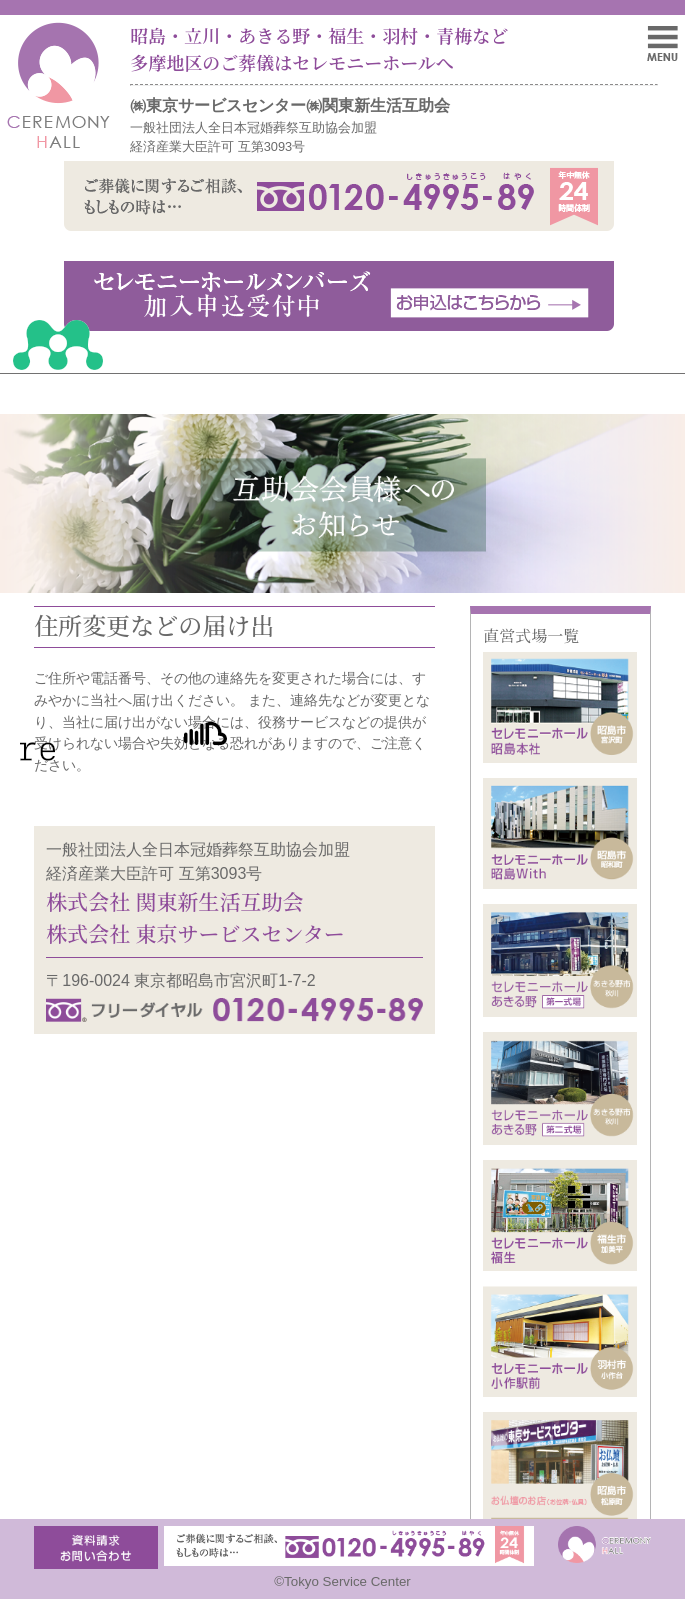  Describe the element at coordinates (205, 732) in the screenshot. I see `open soundcloud app` at that location.